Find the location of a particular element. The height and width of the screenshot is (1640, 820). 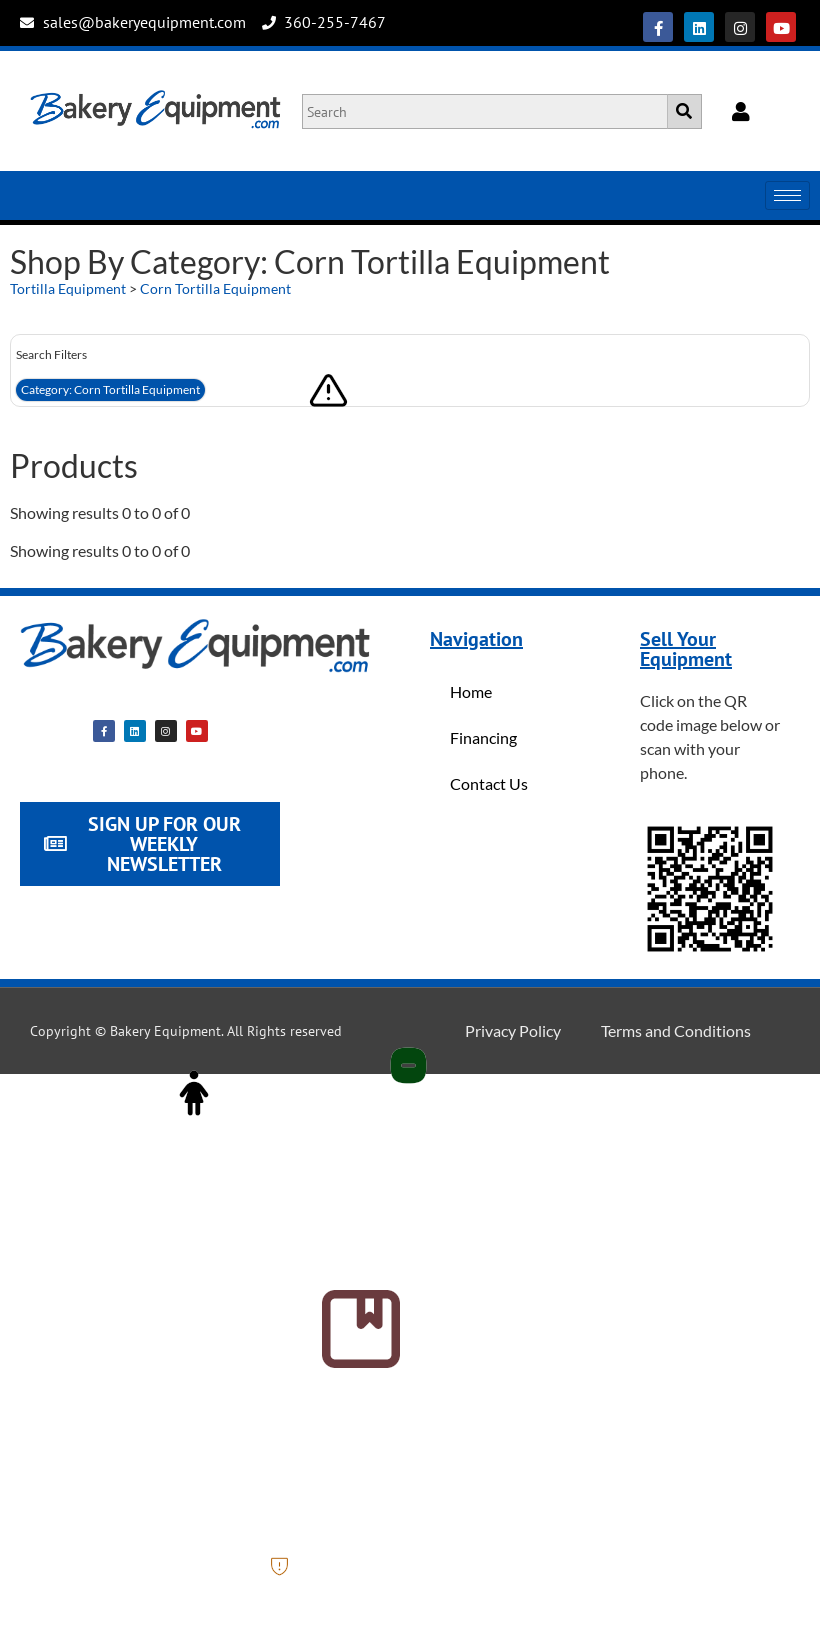

security warning or potential threat detected is located at coordinates (279, 1565).